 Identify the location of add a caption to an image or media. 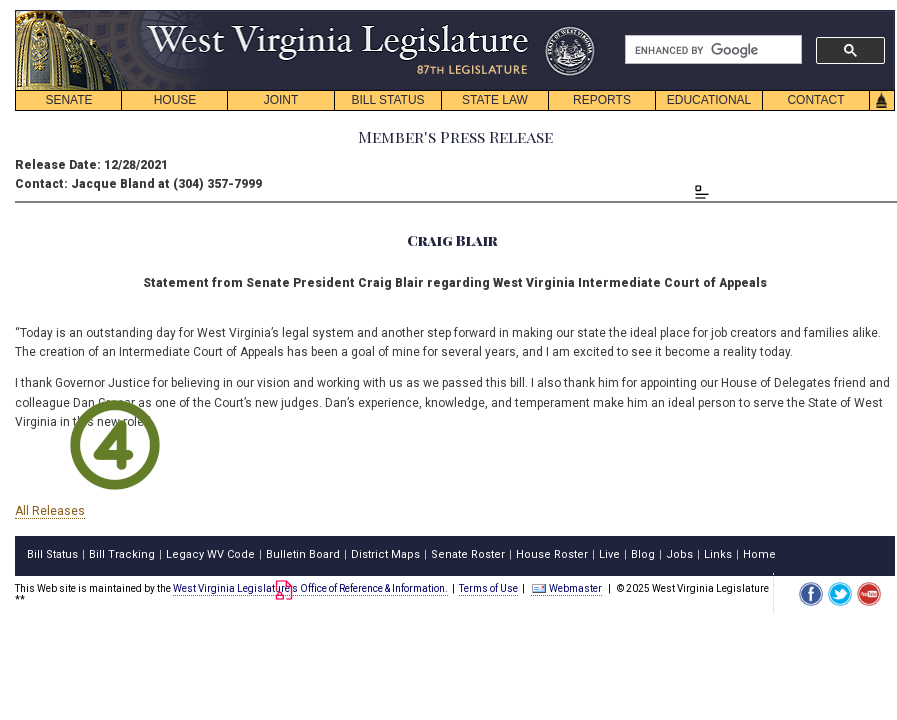
(702, 192).